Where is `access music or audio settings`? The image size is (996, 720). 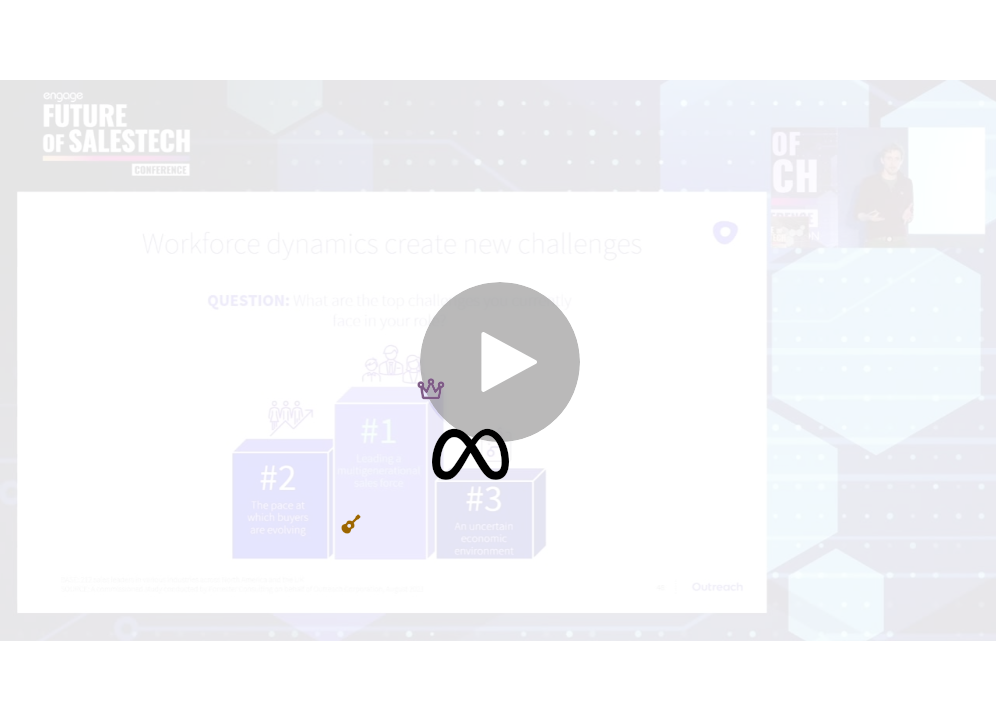
access music or audio settings is located at coordinates (351, 524).